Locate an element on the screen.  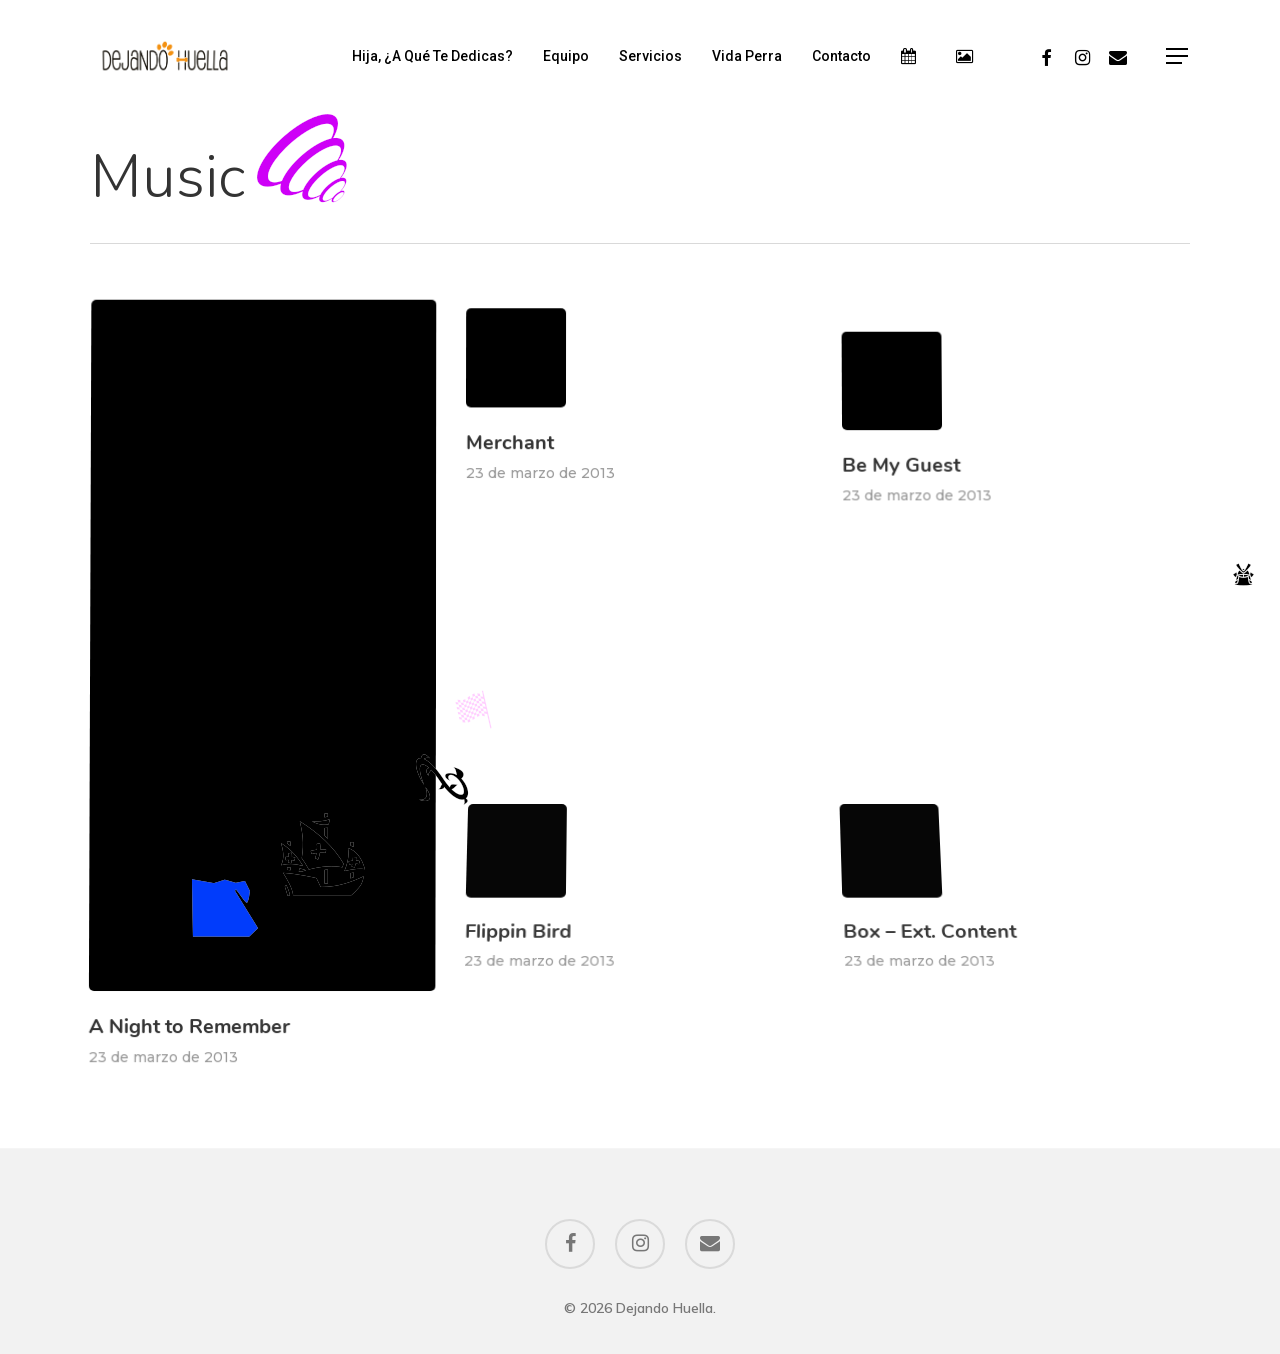
use vine whip ability or attack is located at coordinates (442, 779).